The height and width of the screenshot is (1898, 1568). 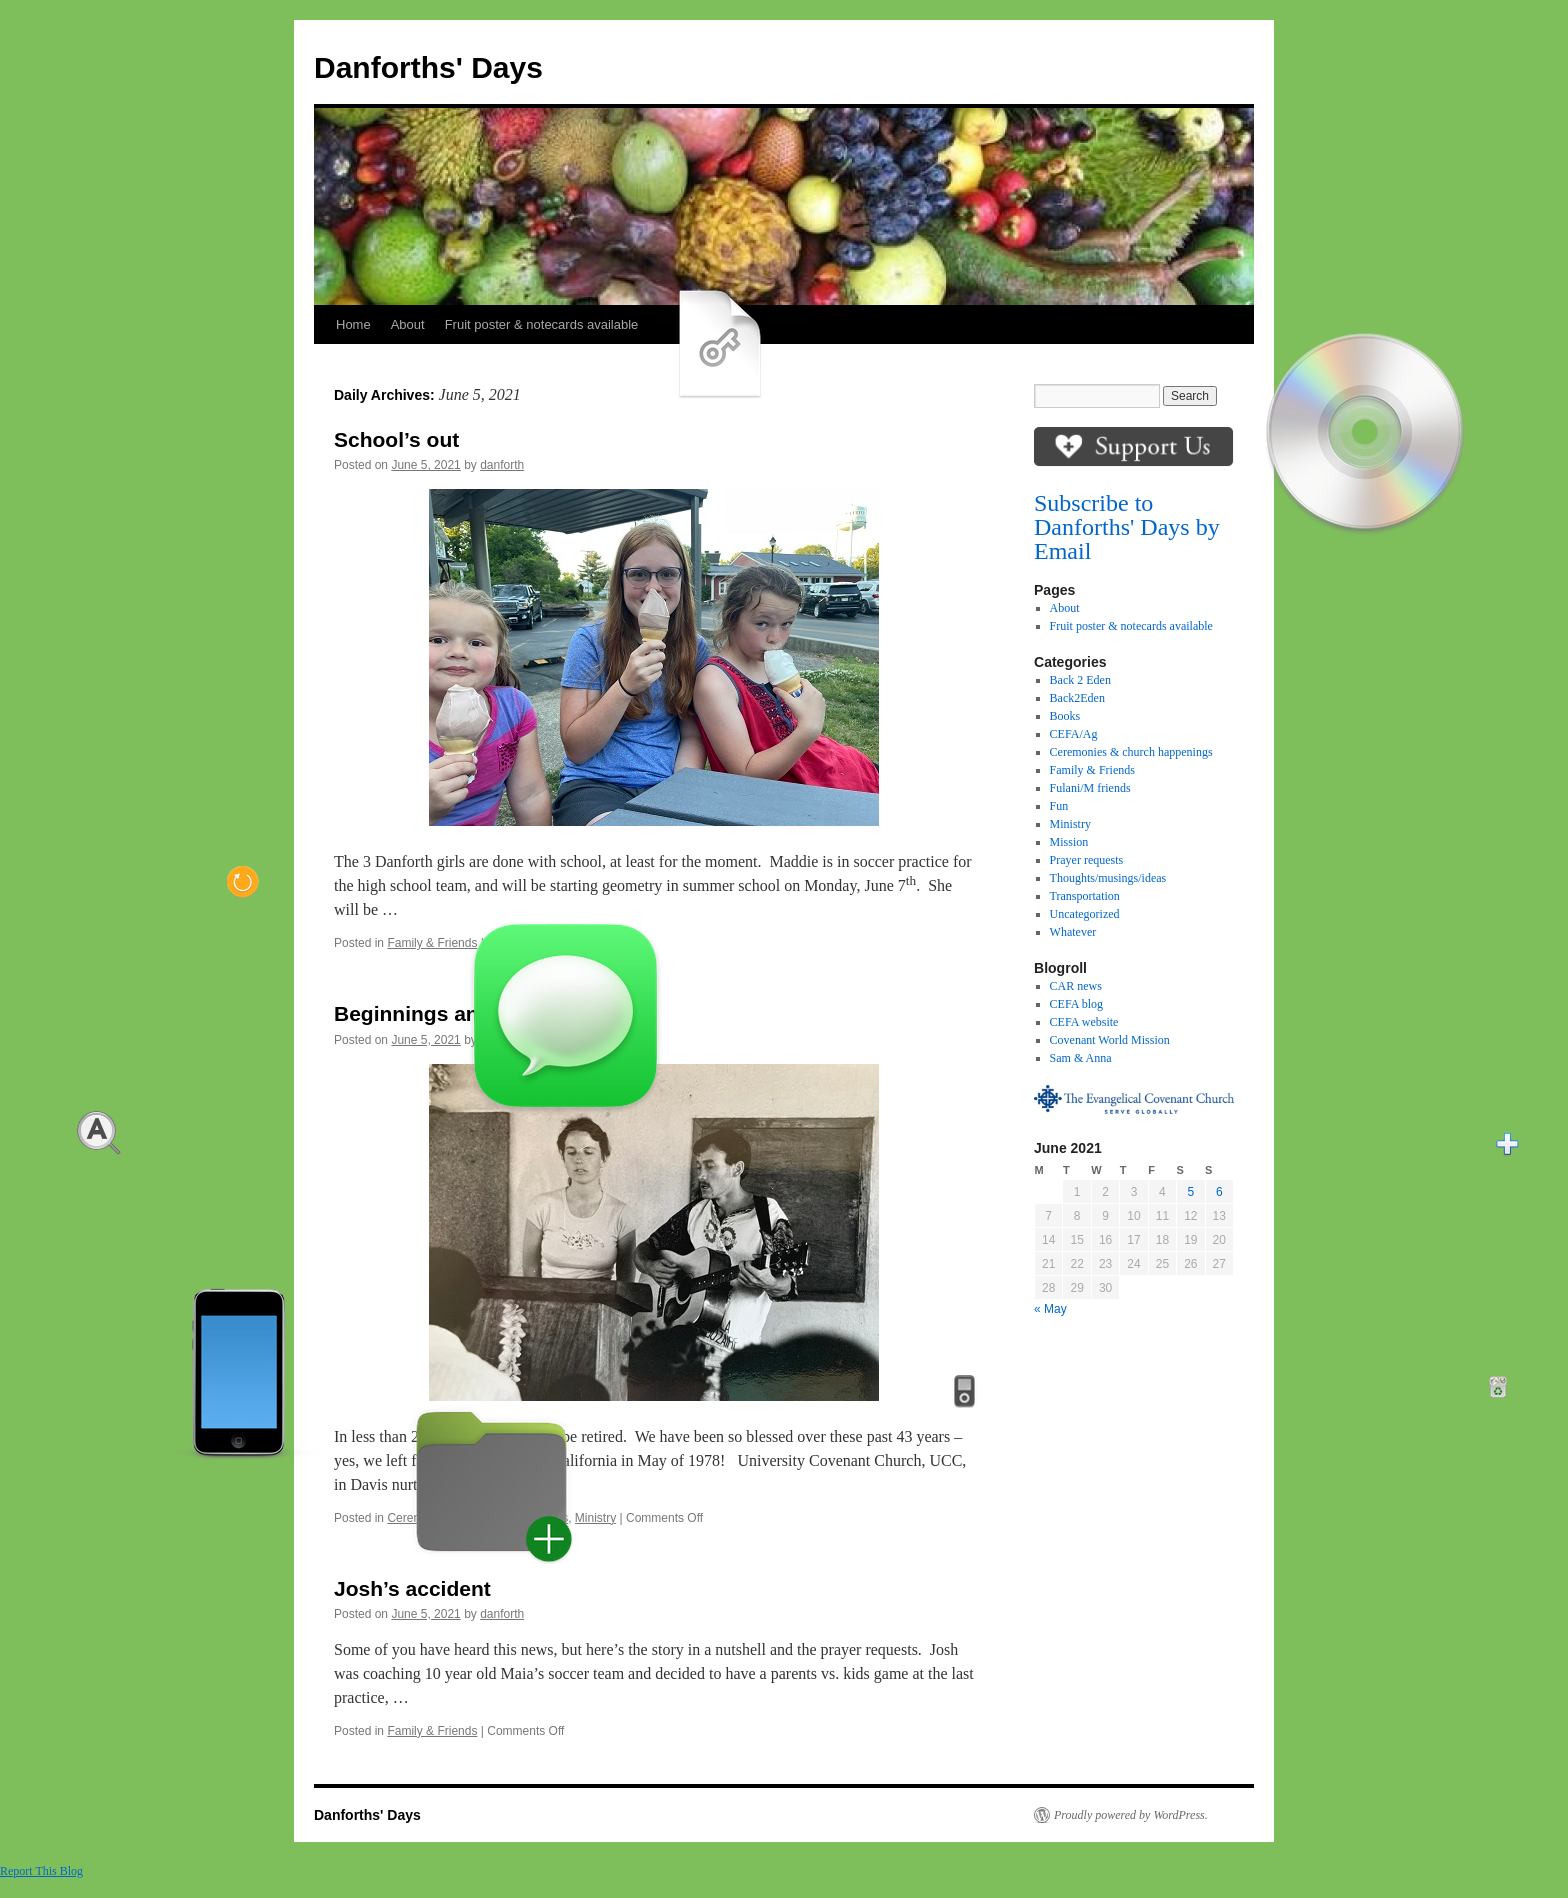 I want to click on slack authentication or login key, so click(x=720, y=346).